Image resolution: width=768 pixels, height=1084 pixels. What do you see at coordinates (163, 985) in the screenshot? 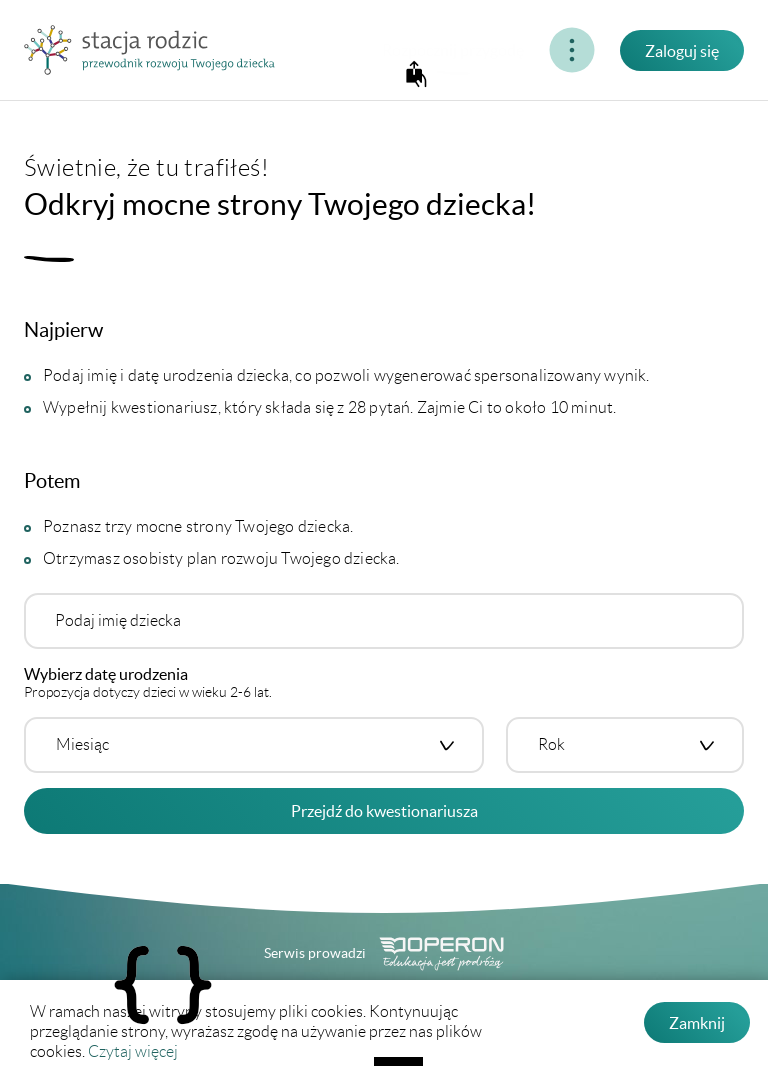
I see `access code or developer settings` at bounding box center [163, 985].